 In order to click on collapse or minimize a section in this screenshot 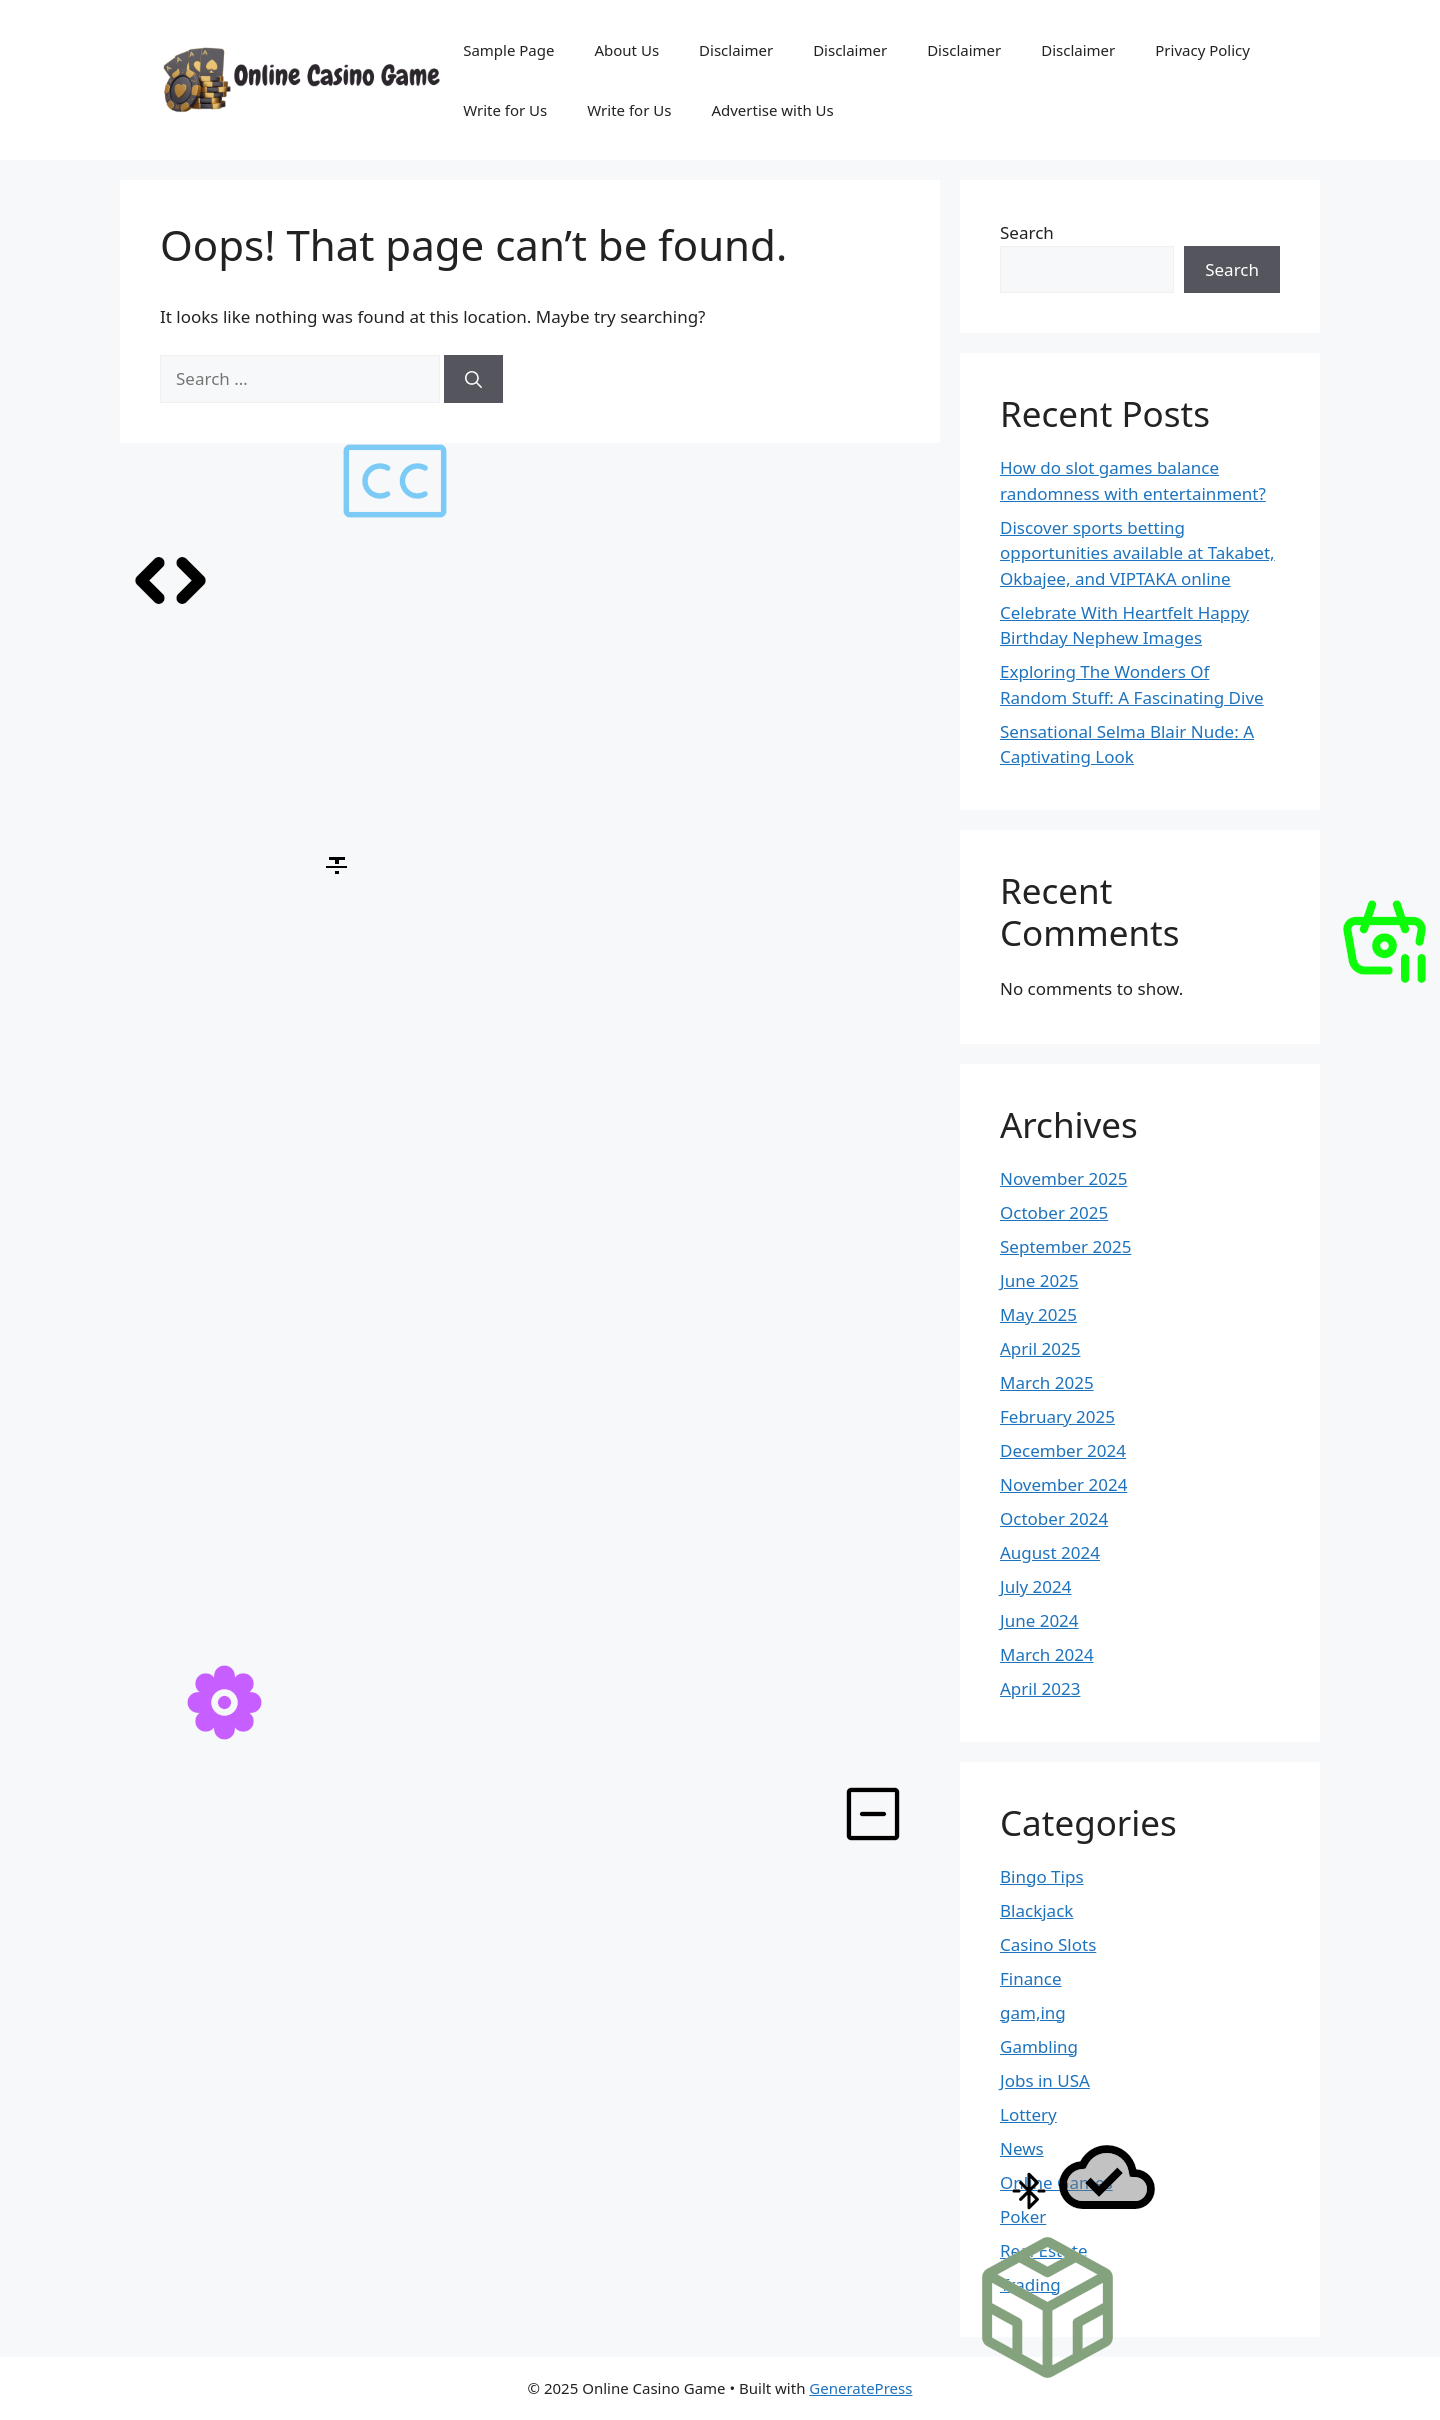, I will do `click(873, 1814)`.